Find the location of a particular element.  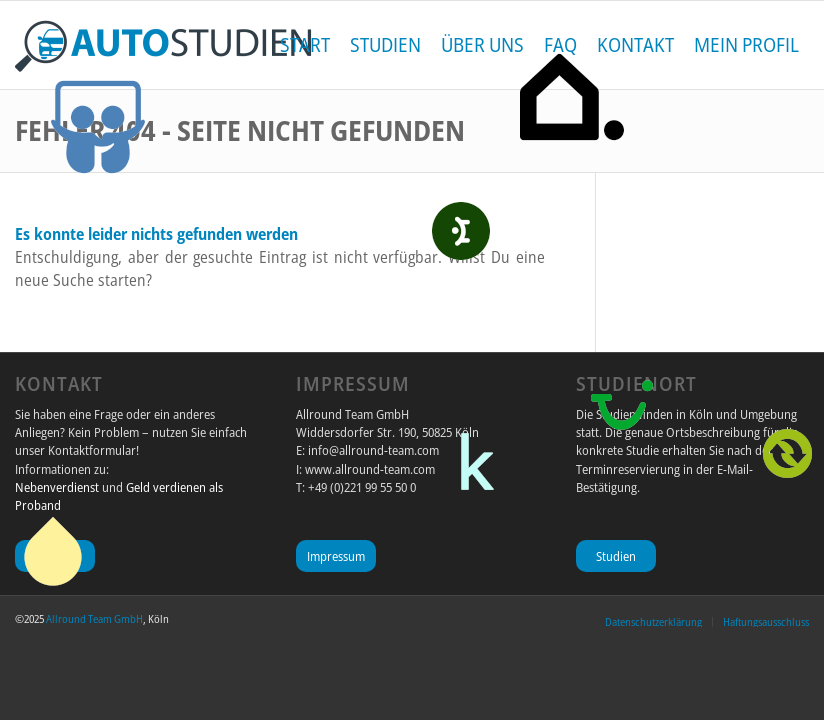

mantine UI framework logo is located at coordinates (461, 231).